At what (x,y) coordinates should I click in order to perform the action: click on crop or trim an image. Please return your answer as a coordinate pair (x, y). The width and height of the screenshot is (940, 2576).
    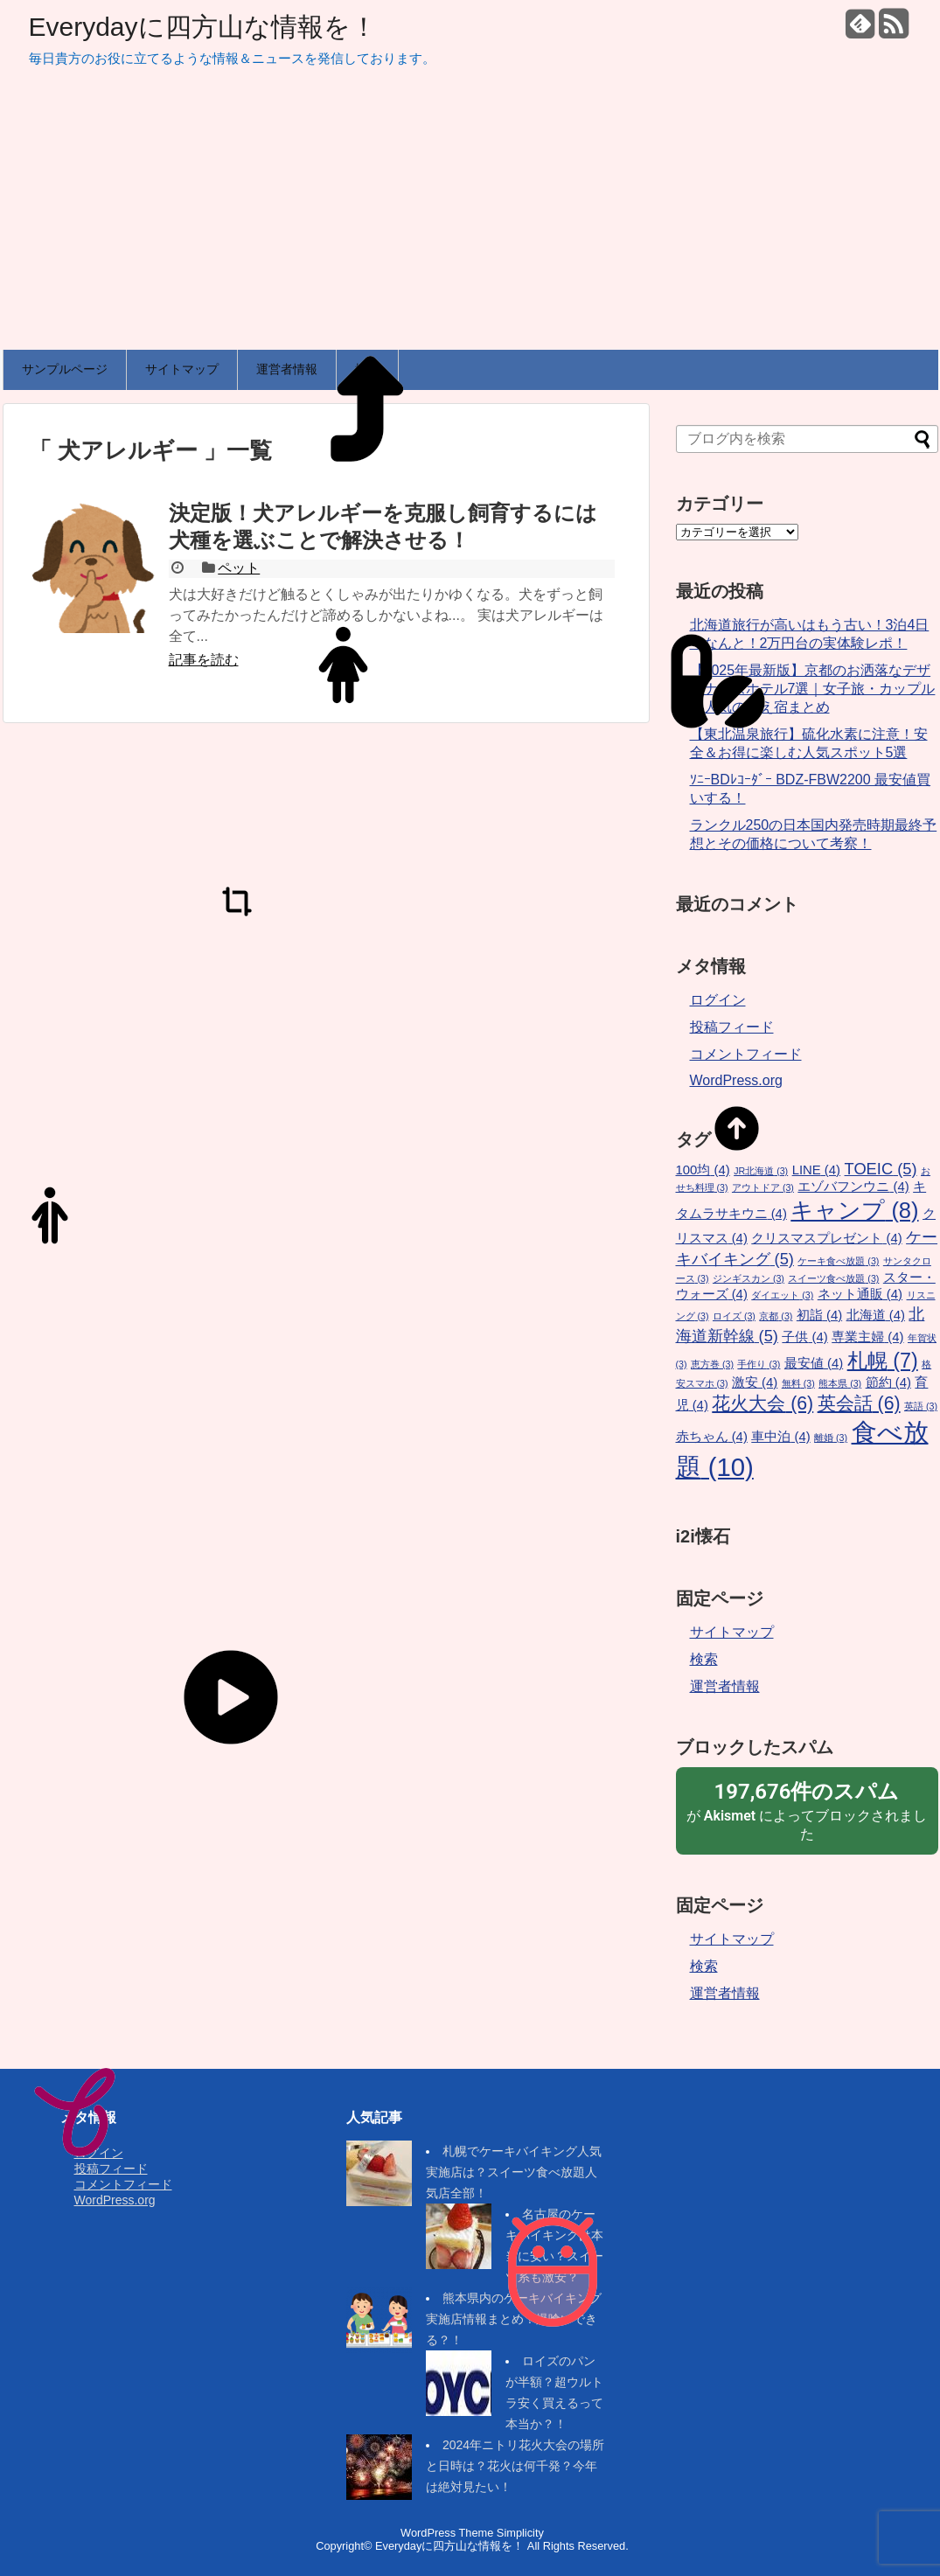
    Looking at the image, I should click on (237, 902).